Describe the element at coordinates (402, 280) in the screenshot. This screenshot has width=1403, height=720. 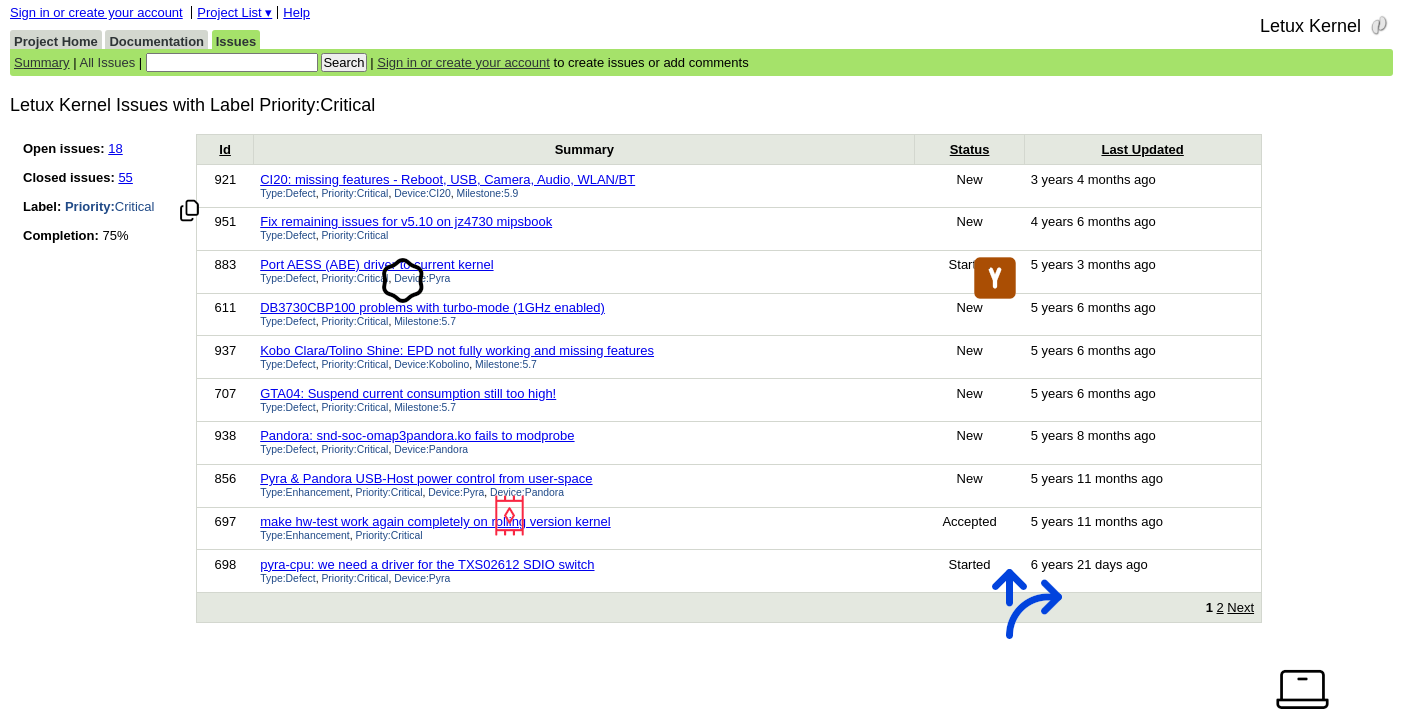
I see `link to Cake social media platform` at that location.